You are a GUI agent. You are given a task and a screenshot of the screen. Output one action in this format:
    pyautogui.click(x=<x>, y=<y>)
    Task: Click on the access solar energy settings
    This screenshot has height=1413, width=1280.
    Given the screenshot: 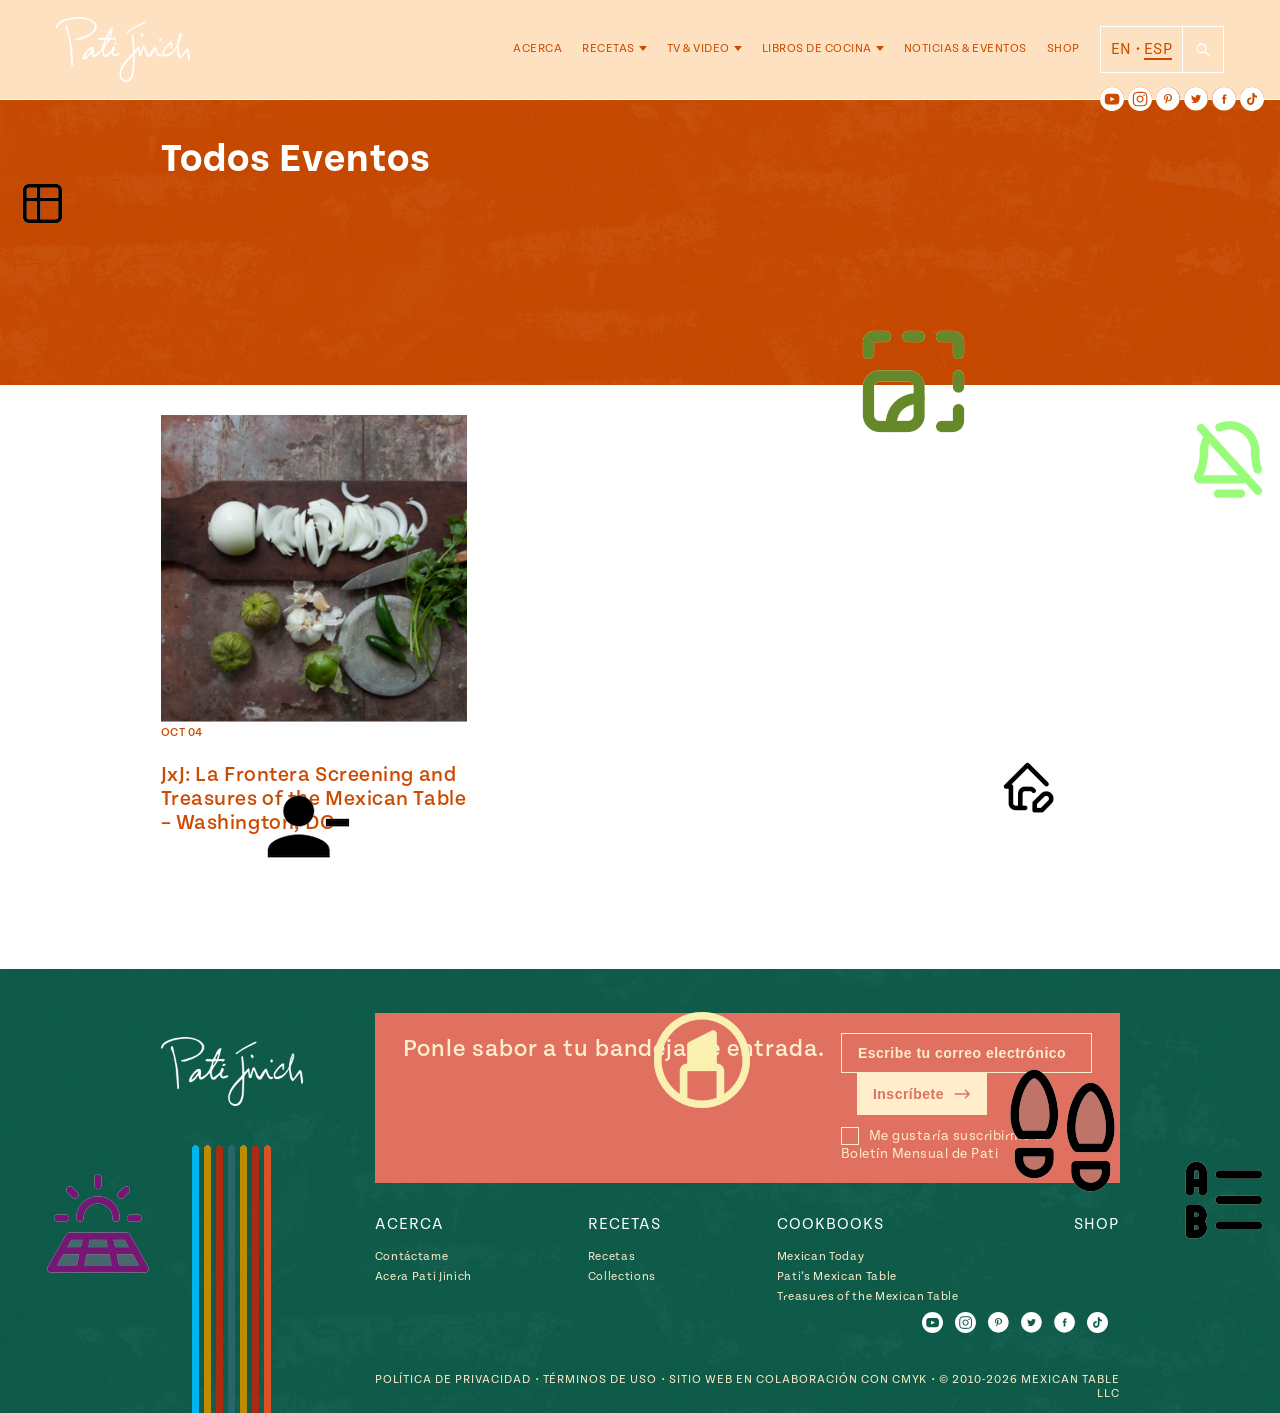 What is the action you would take?
    pyautogui.click(x=98, y=1229)
    